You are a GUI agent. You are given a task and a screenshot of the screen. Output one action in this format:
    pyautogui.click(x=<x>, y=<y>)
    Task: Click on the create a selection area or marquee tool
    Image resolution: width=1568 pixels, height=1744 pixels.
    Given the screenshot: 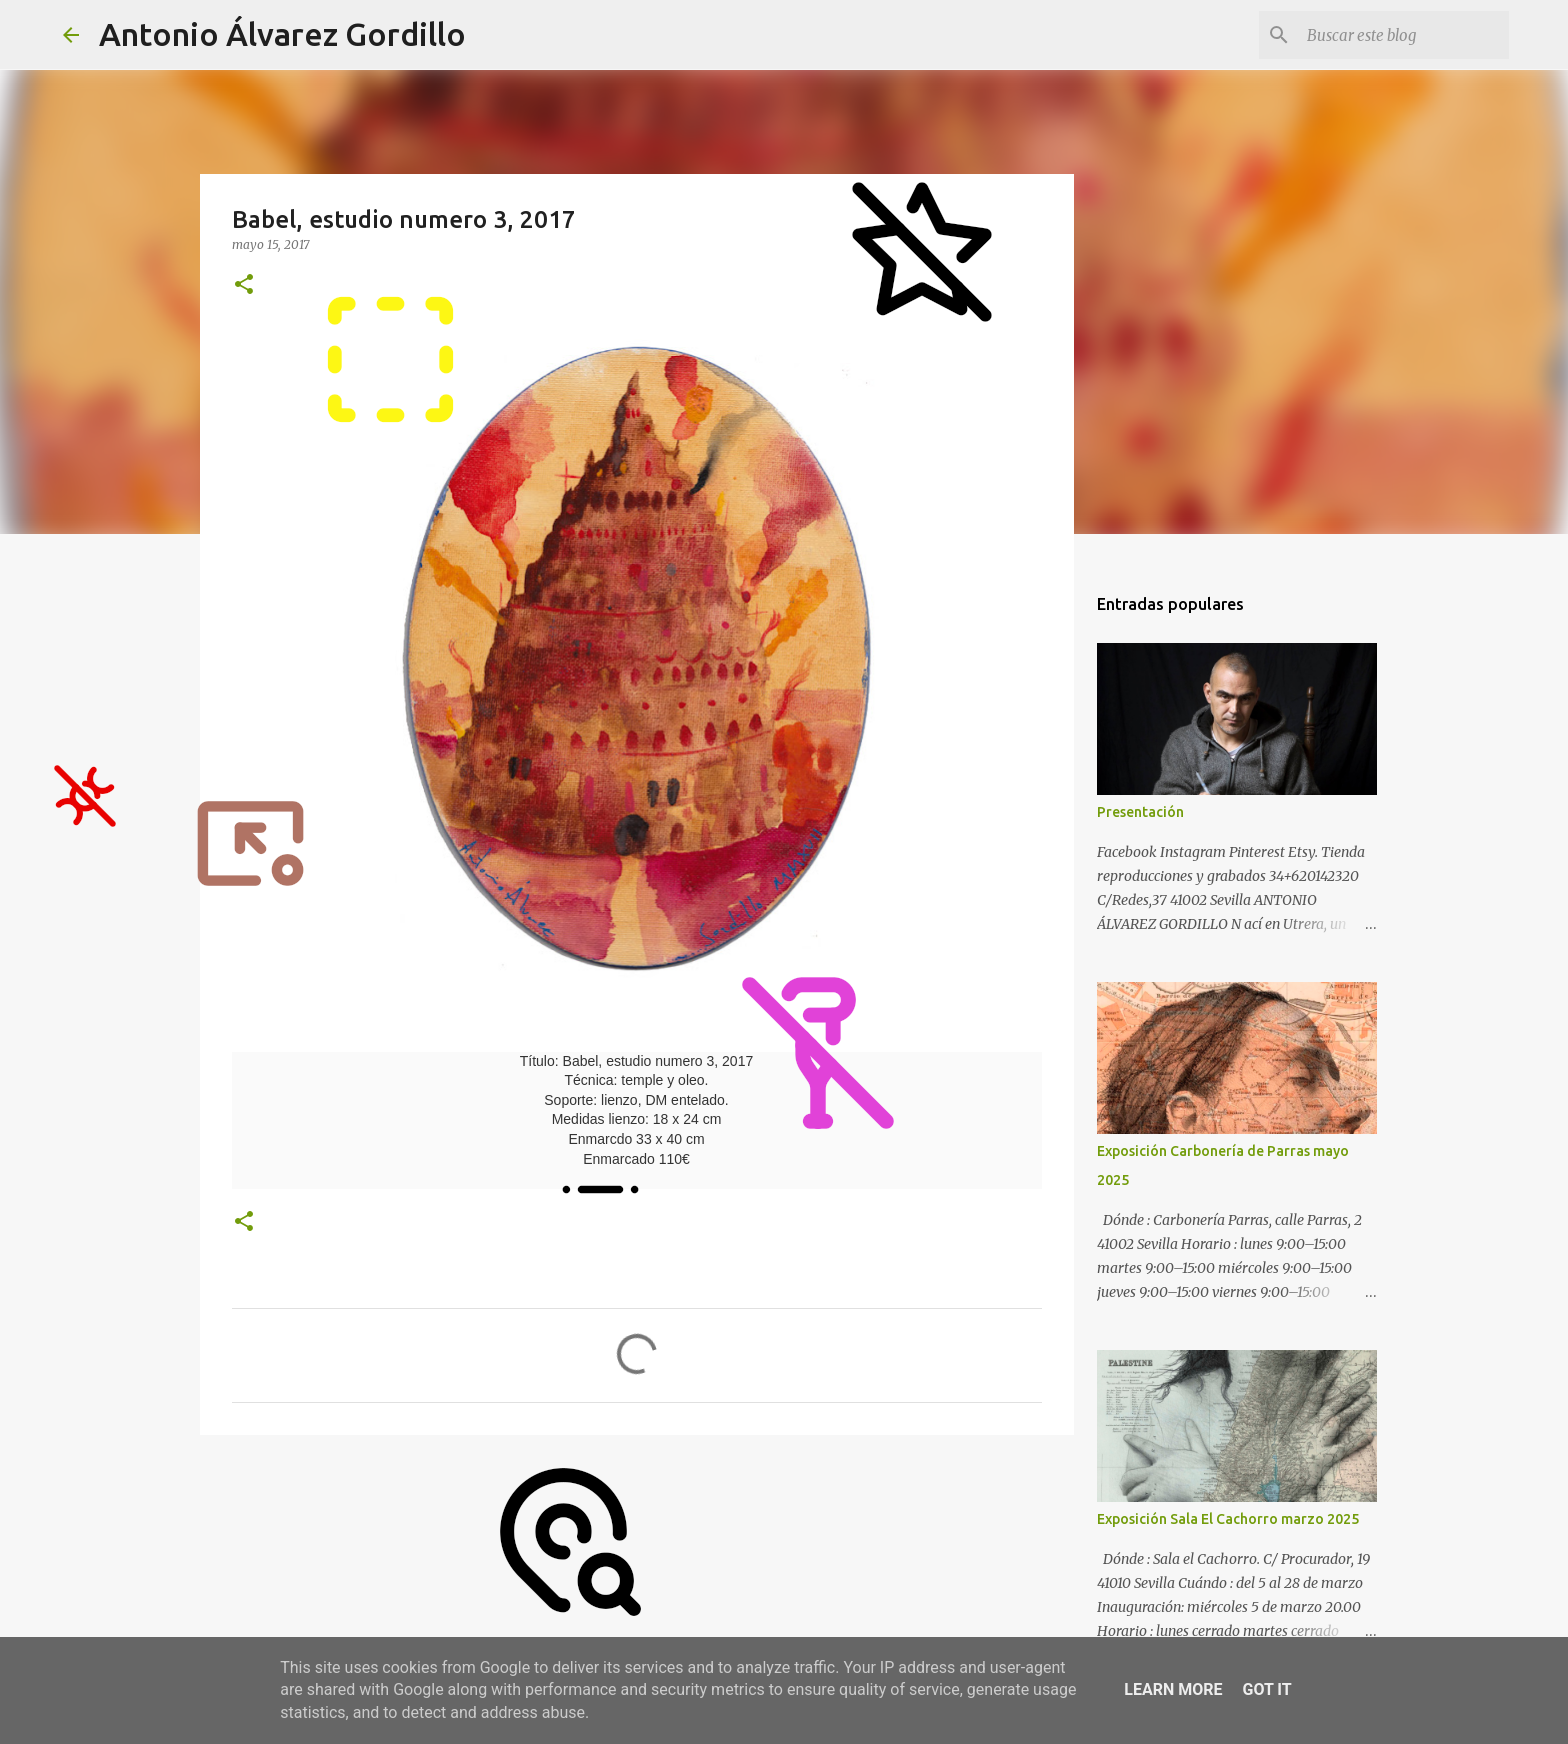 What is the action you would take?
    pyautogui.click(x=390, y=359)
    